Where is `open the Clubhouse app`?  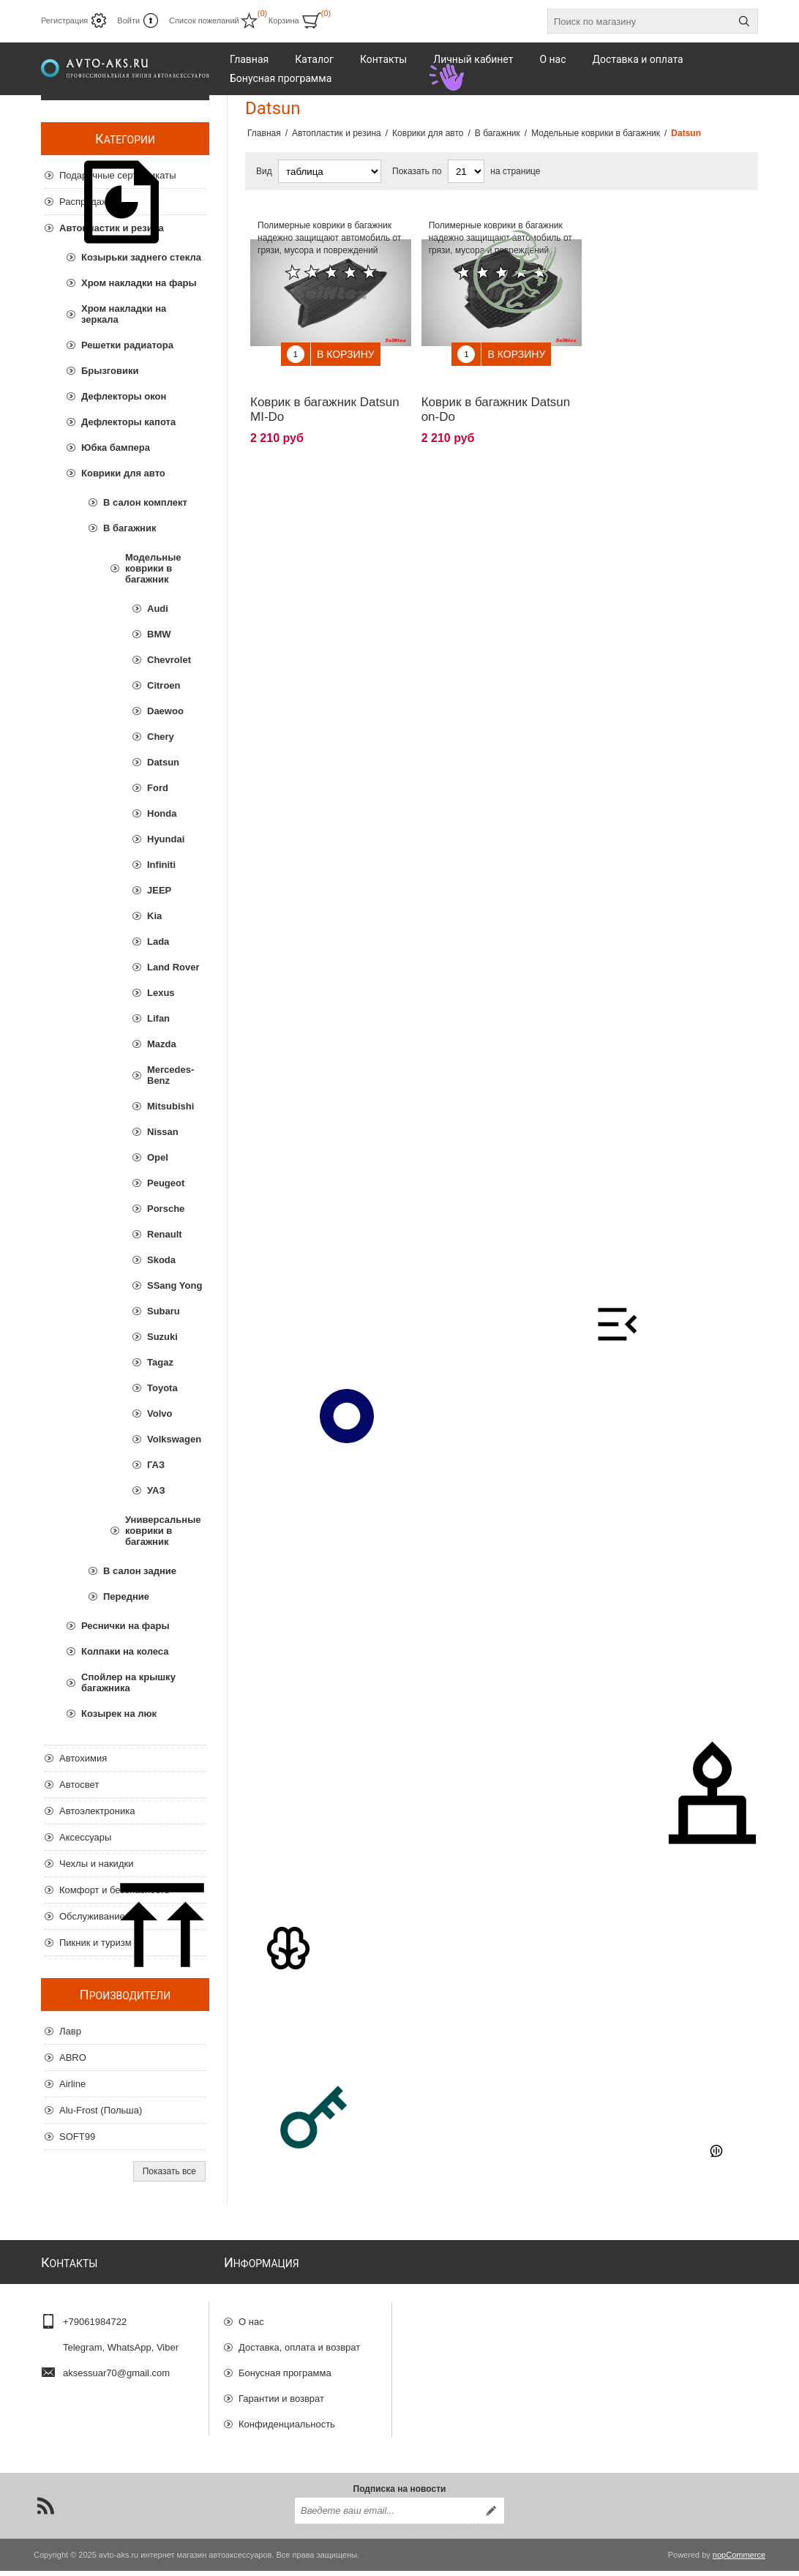
open the Clubhouse app is located at coordinates (446, 77).